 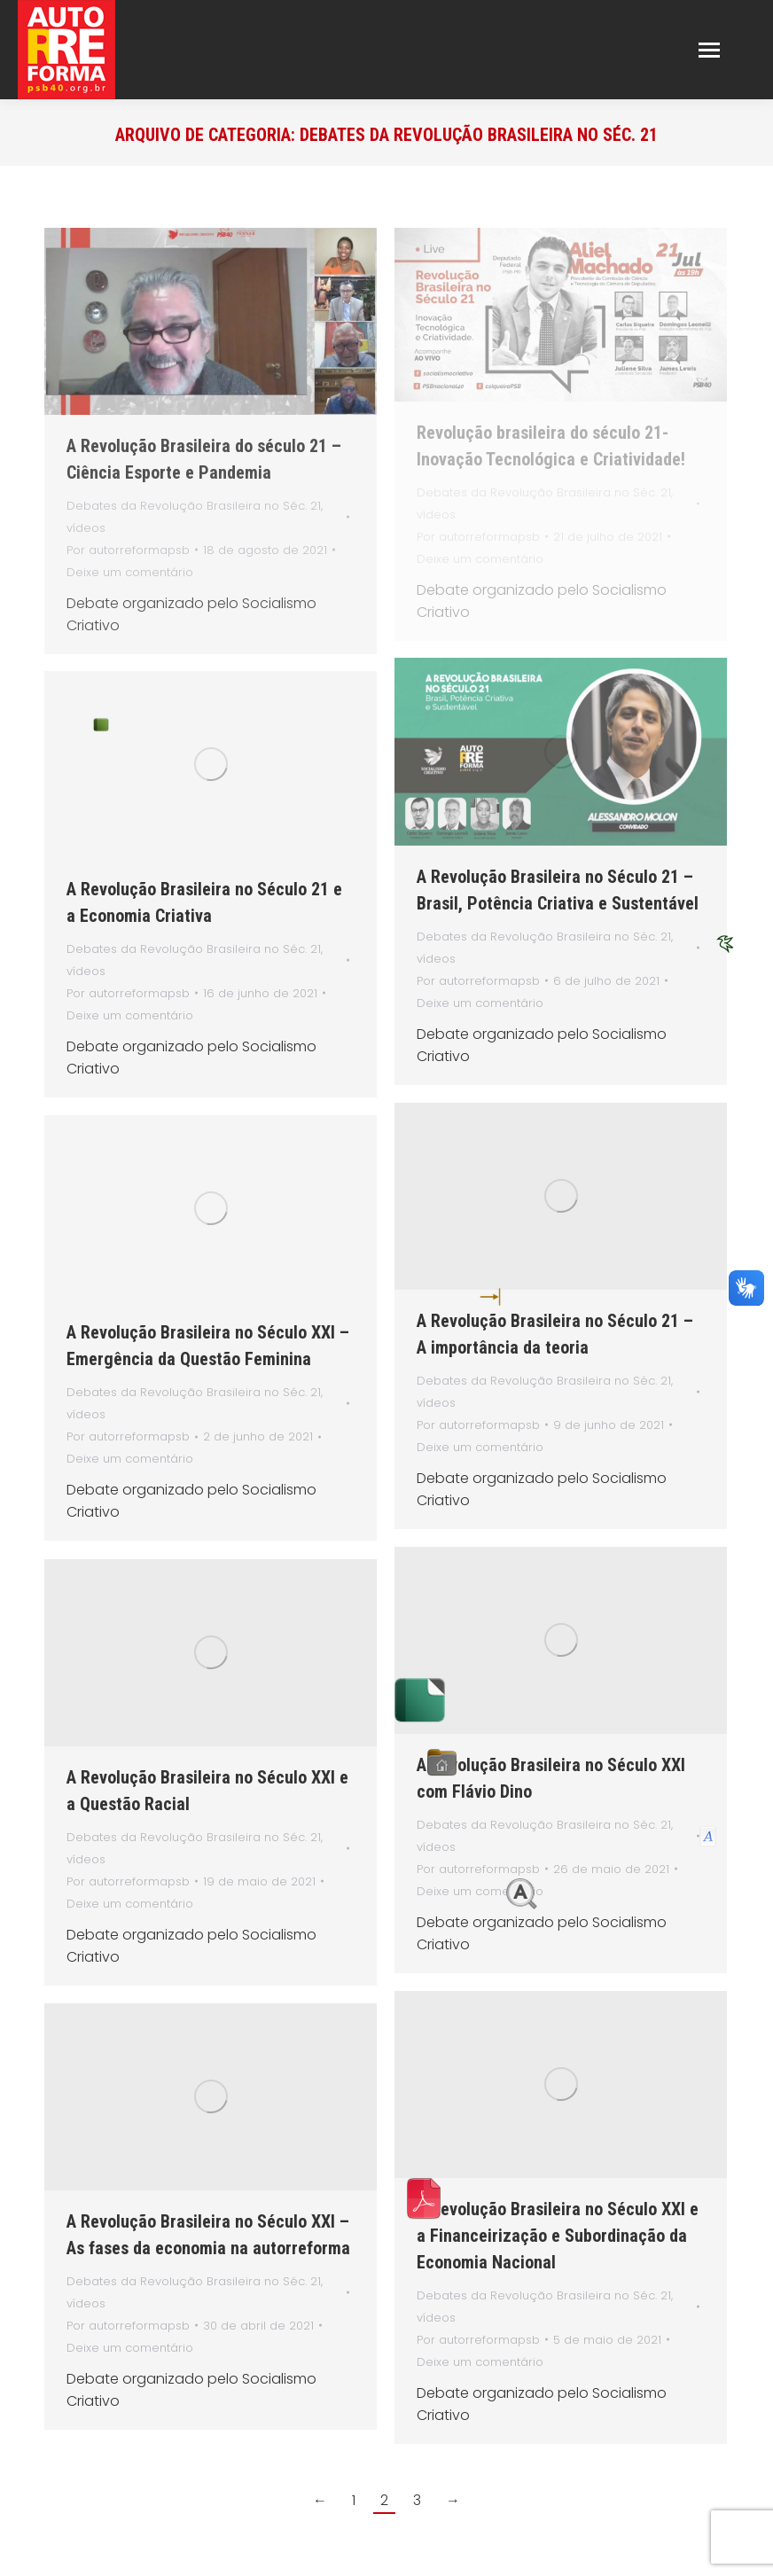 What do you see at coordinates (521, 1893) in the screenshot?
I see `search for text within a document` at bounding box center [521, 1893].